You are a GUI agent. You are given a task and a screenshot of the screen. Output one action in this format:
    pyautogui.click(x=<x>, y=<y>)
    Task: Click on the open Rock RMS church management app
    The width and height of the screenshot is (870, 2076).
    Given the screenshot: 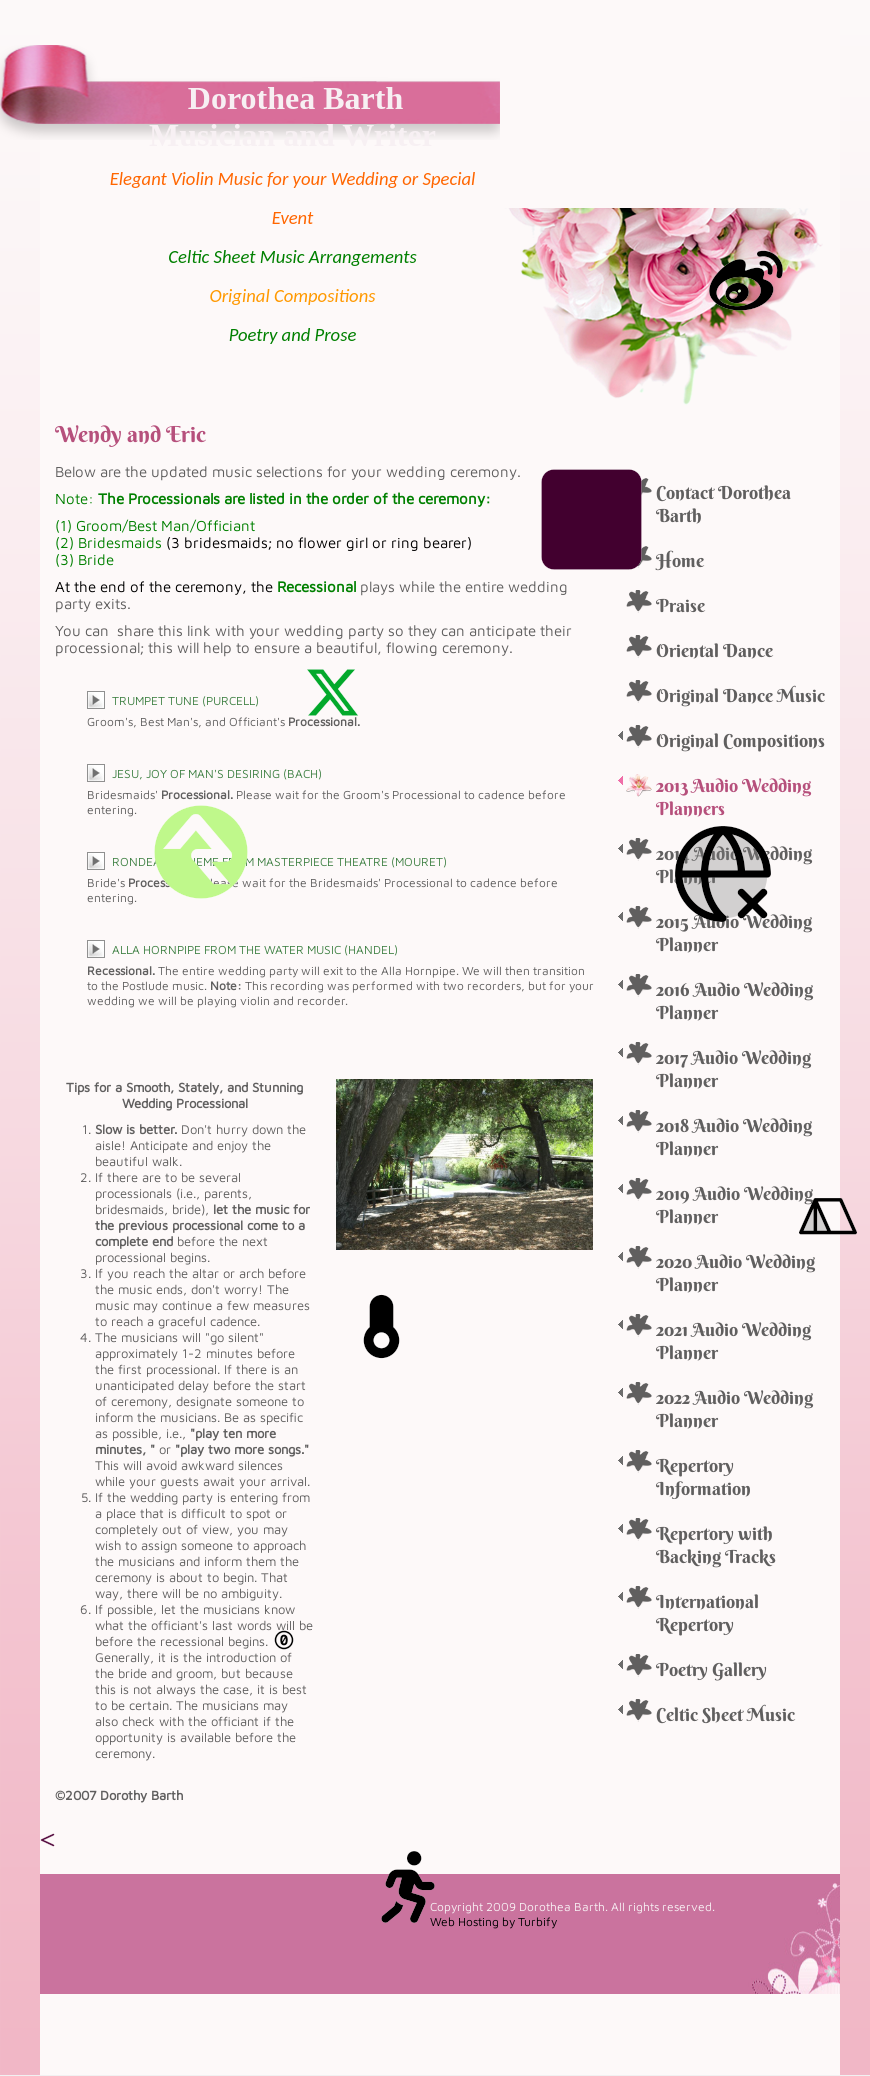 What is the action you would take?
    pyautogui.click(x=201, y=852)
    